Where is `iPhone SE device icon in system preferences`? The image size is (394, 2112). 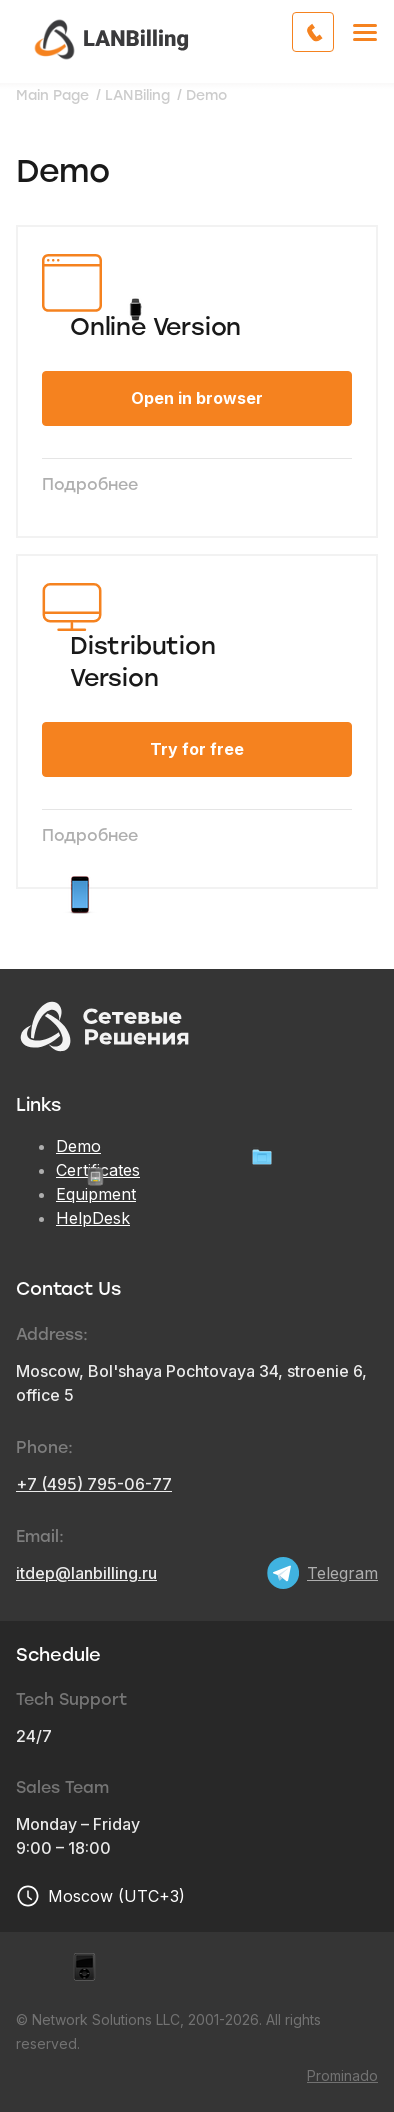
iPhone SE device icon in system preferences is located at coordinates (80, 895).